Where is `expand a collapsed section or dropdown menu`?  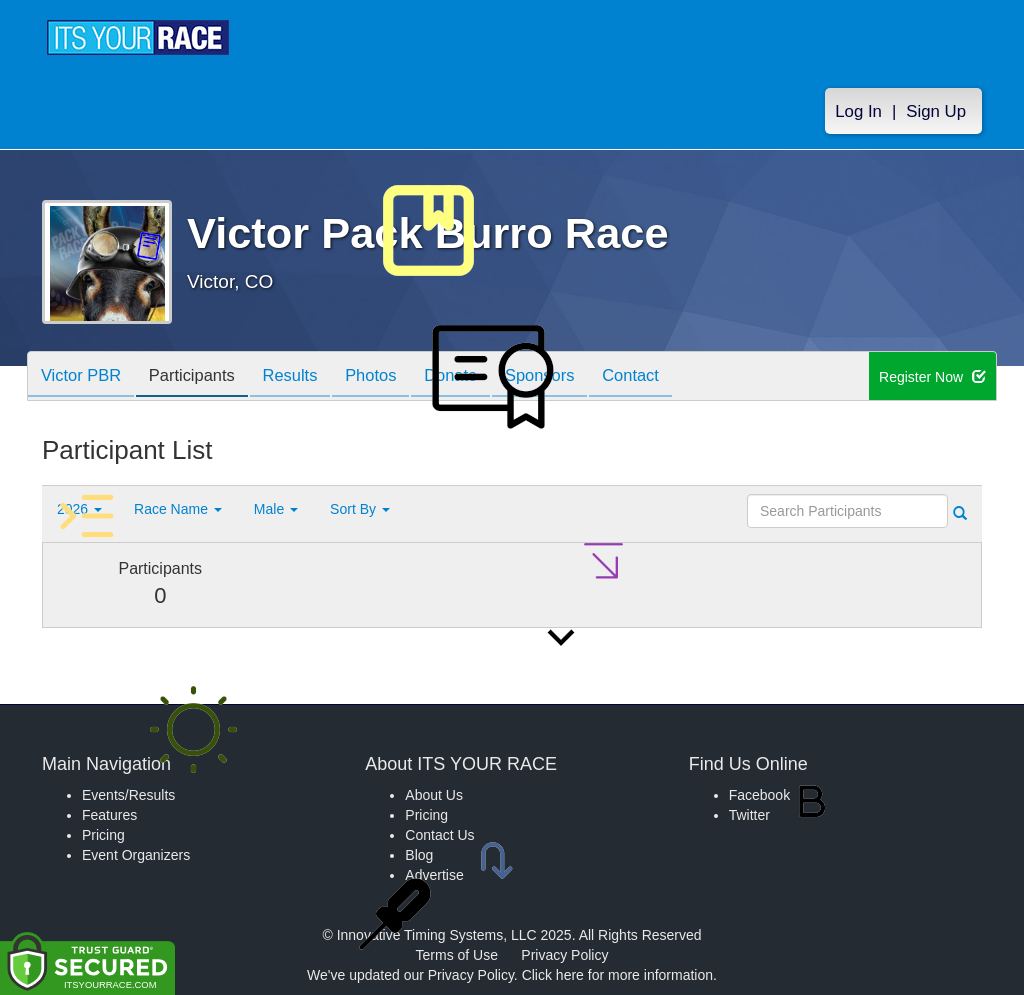 expand a collapsed section or dropdown menu is located at coordinates (561, 637).